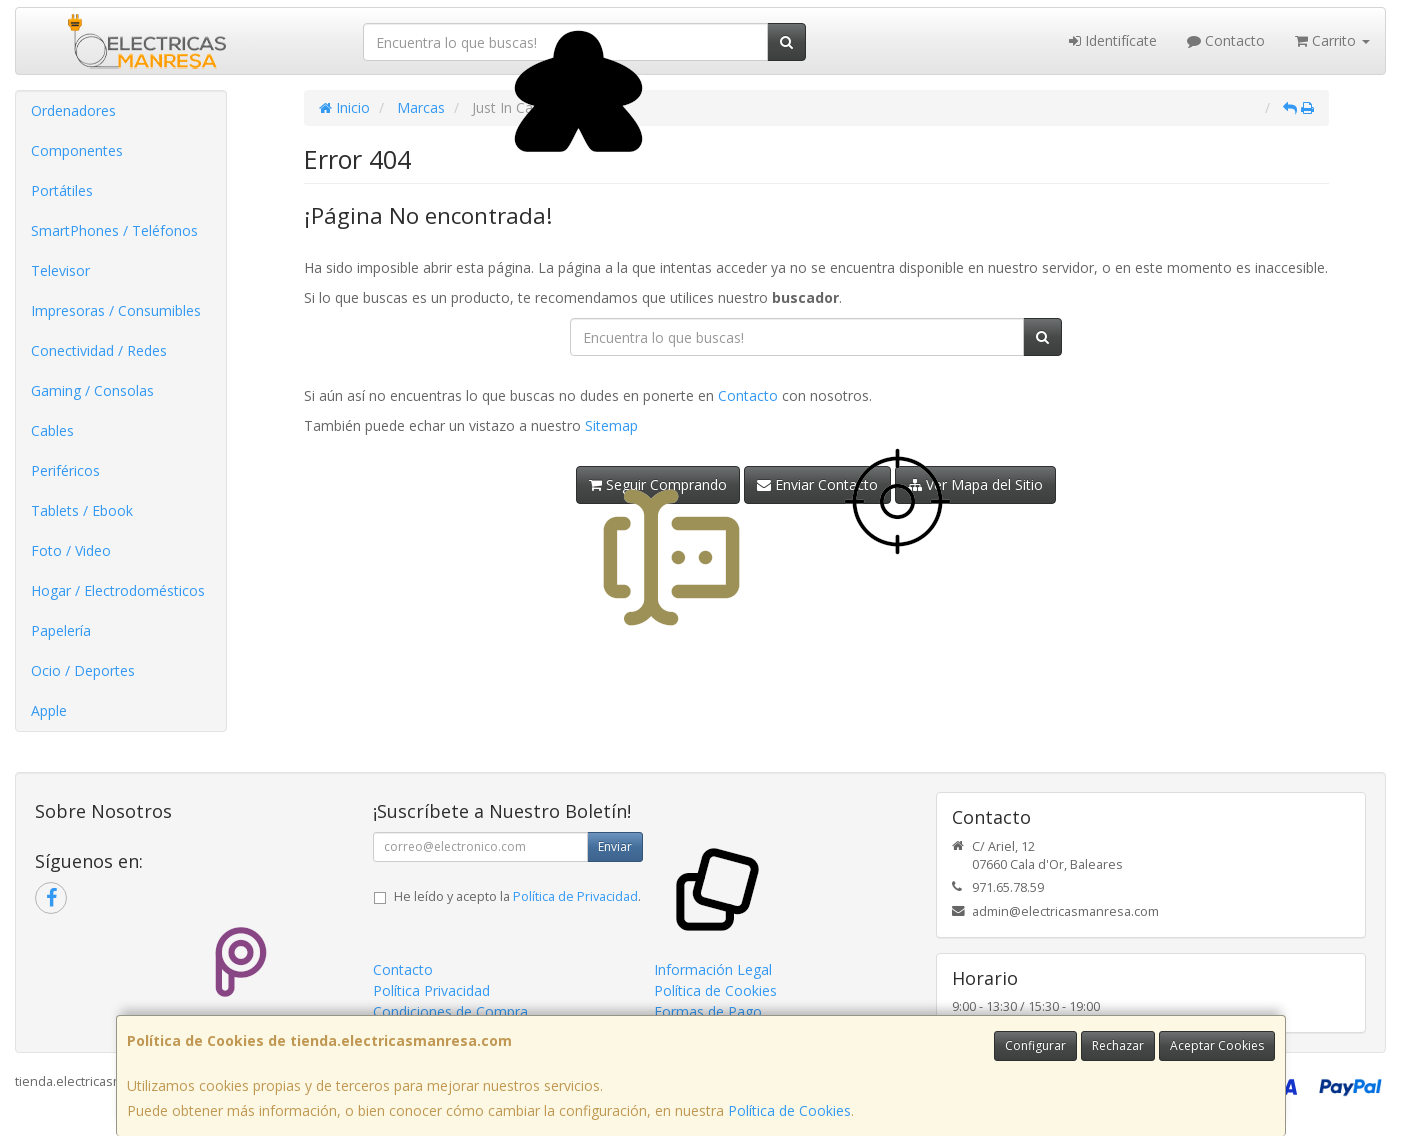 Image resolution: width=1401 pixels, height=1136 pixels. I want to click on open picsart photo editing app, so click(241, 962).